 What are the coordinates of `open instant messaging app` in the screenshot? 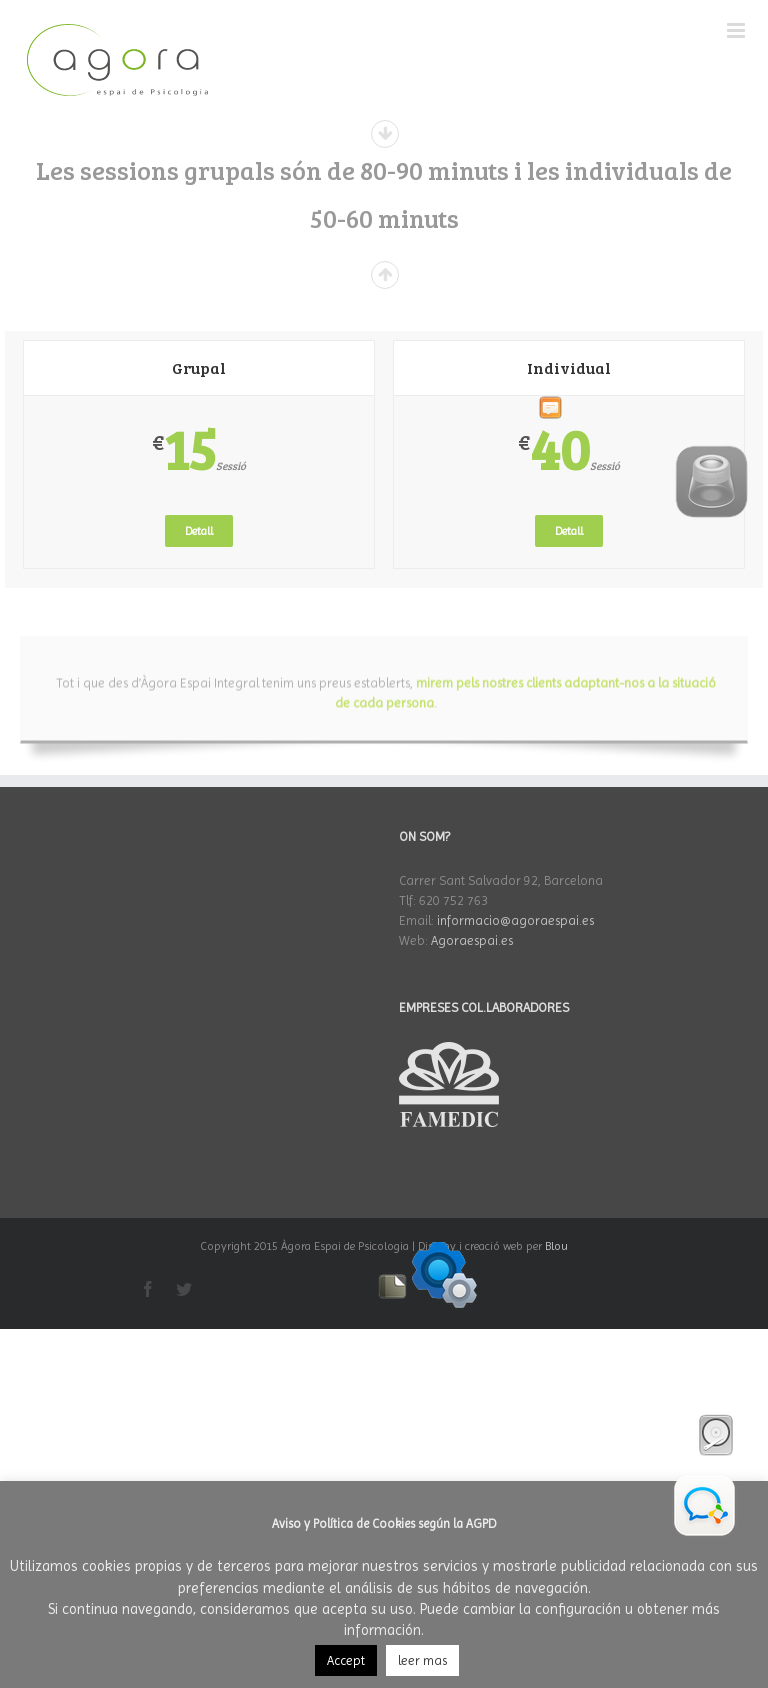 It's located at (550, 407).